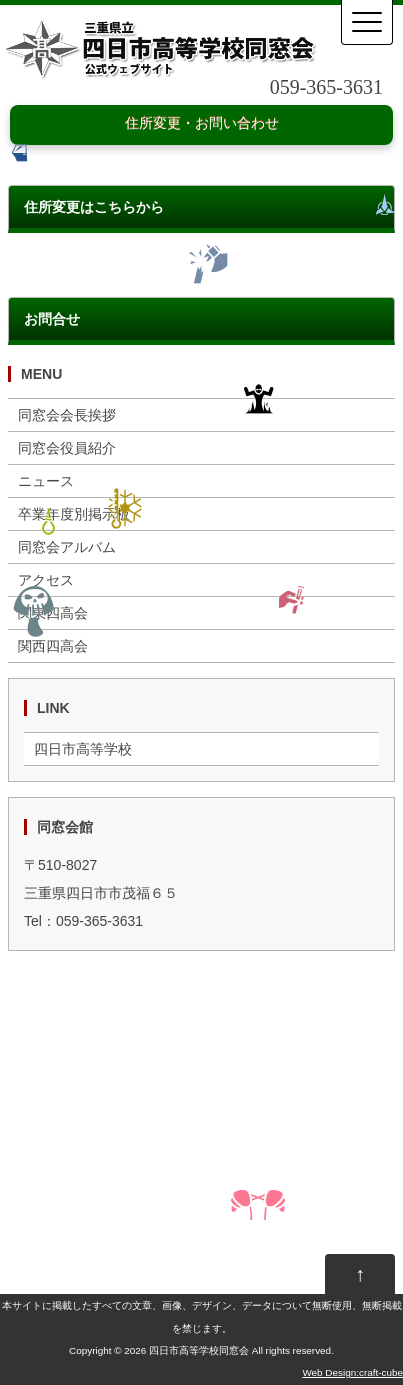 The image size is (403, 1385). I want to click on indicates a knot or rope-tying feature, so click(48, 521).